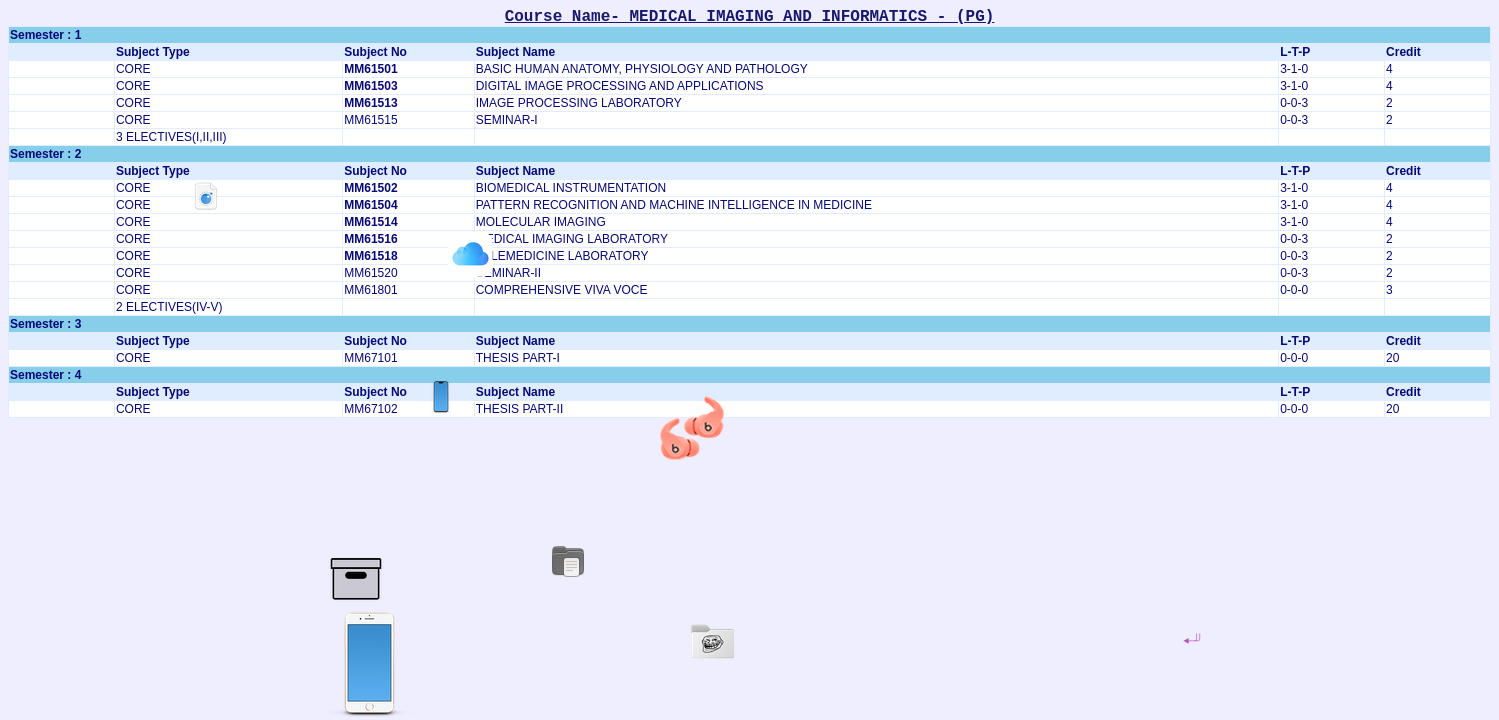  I want to click on beats fit pro earbuds in coral pink, so click(691, 428).